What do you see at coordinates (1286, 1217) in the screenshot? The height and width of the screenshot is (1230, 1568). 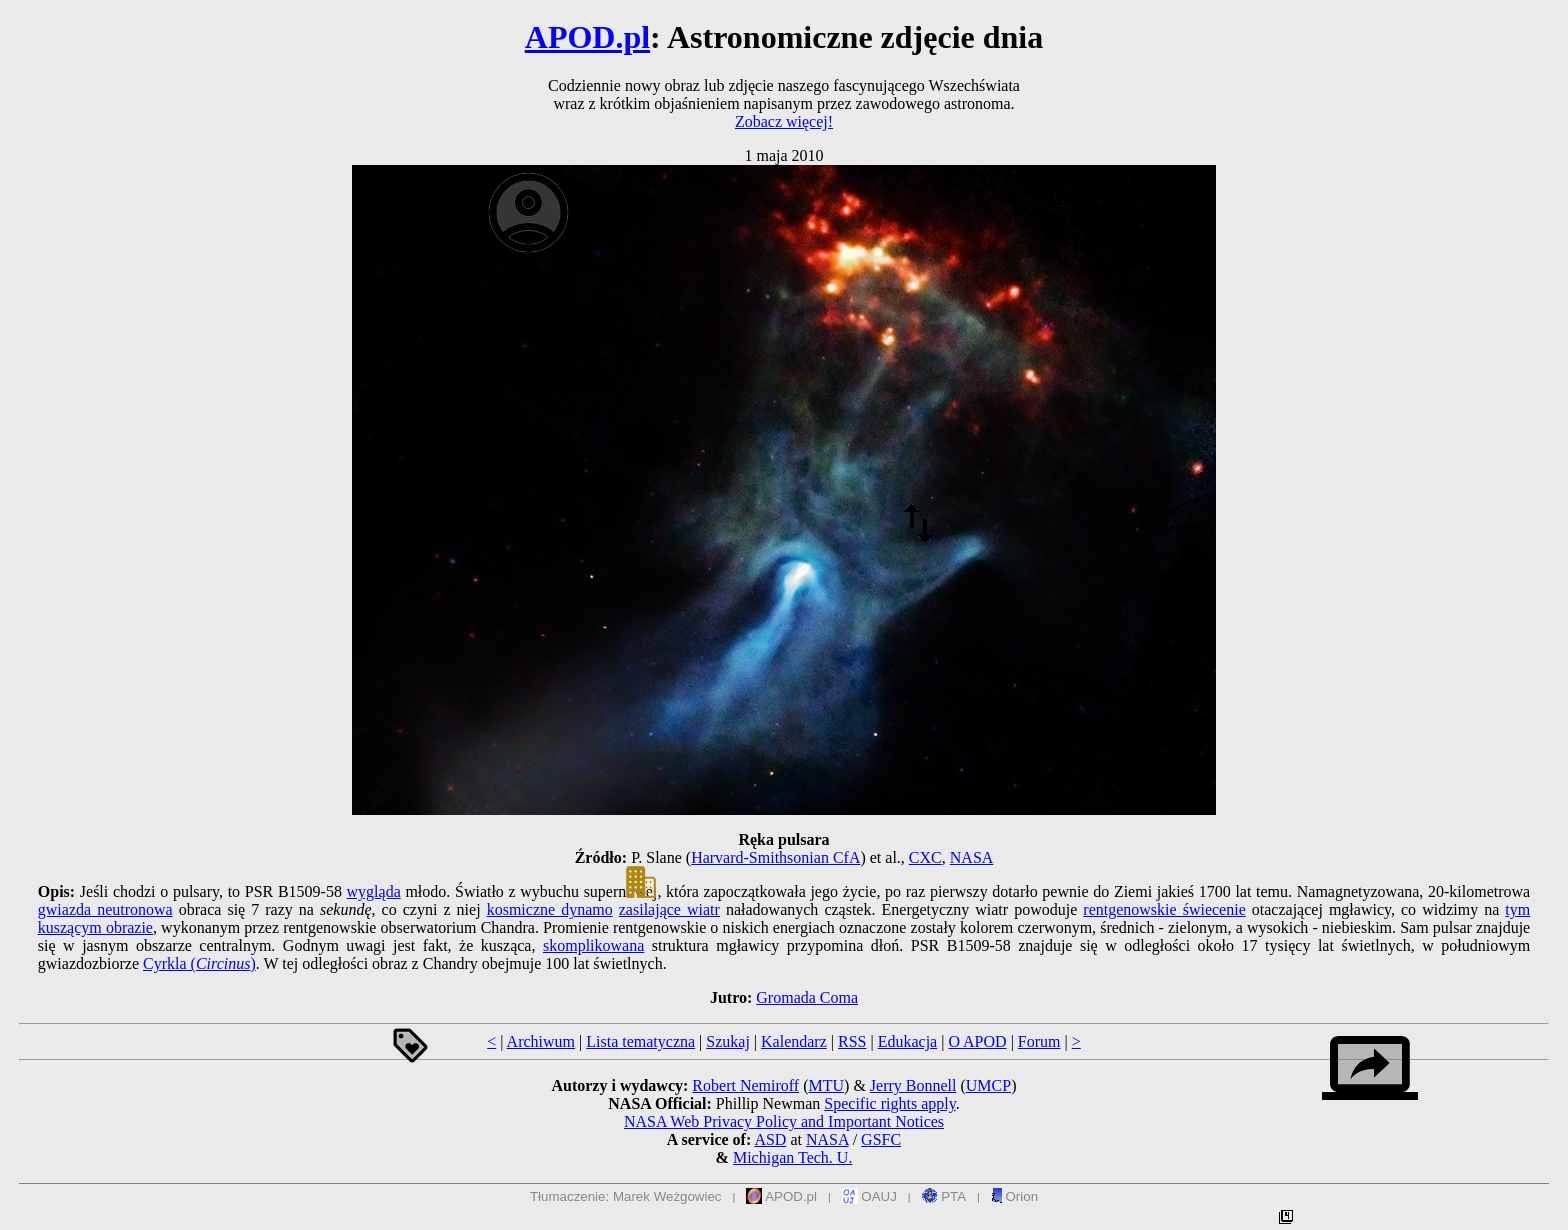 I see `select filter option 4` at bounding box center [1286, 1217].